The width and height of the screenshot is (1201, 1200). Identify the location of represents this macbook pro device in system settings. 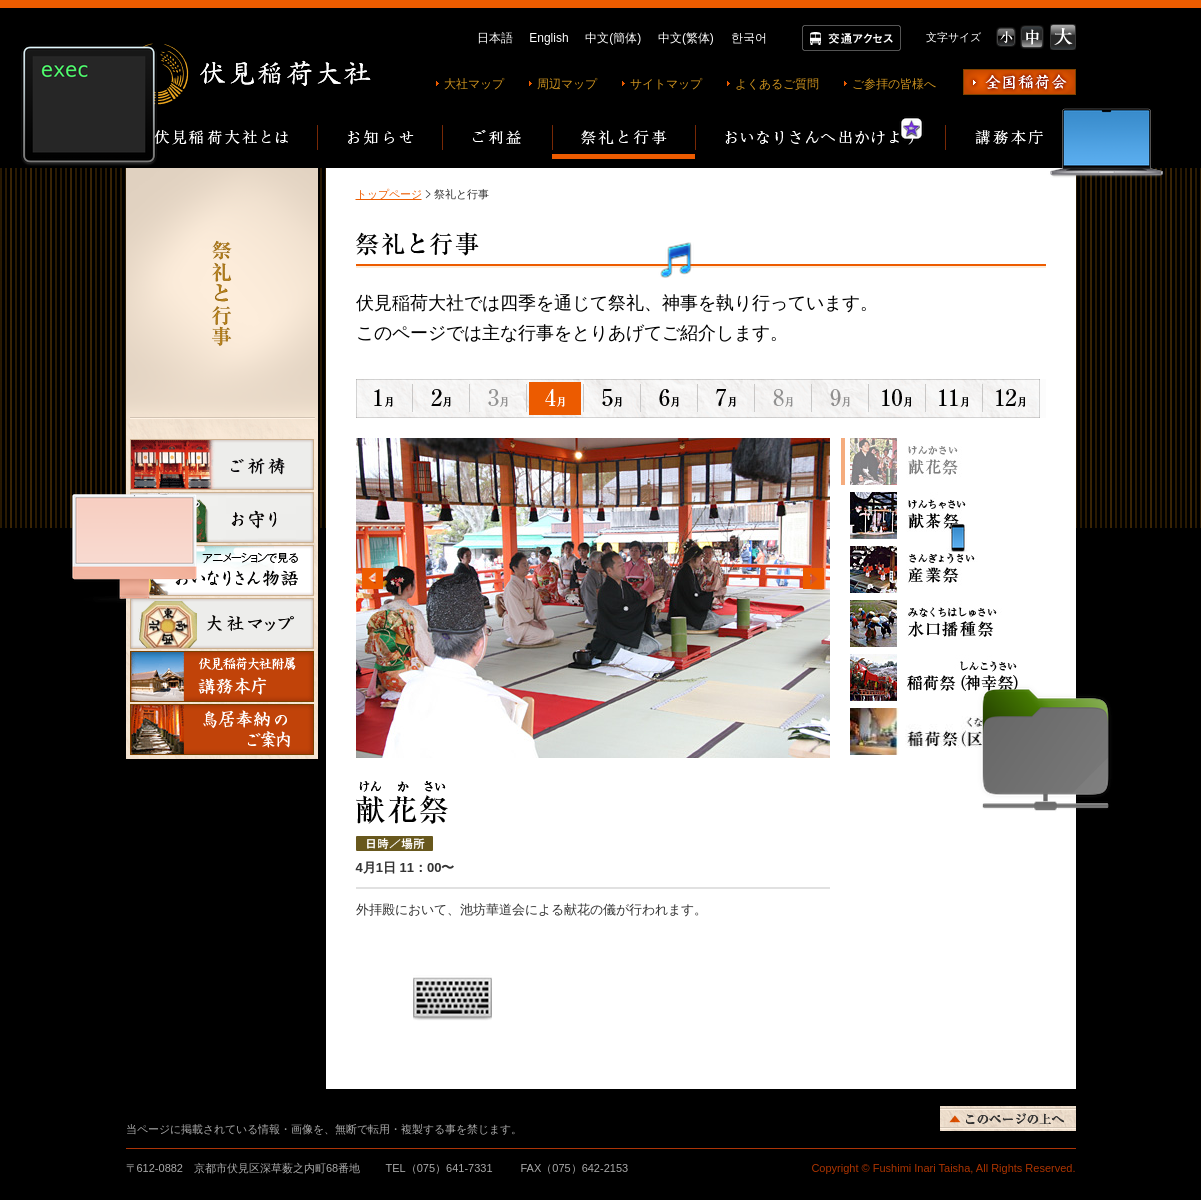
(1106, 138).